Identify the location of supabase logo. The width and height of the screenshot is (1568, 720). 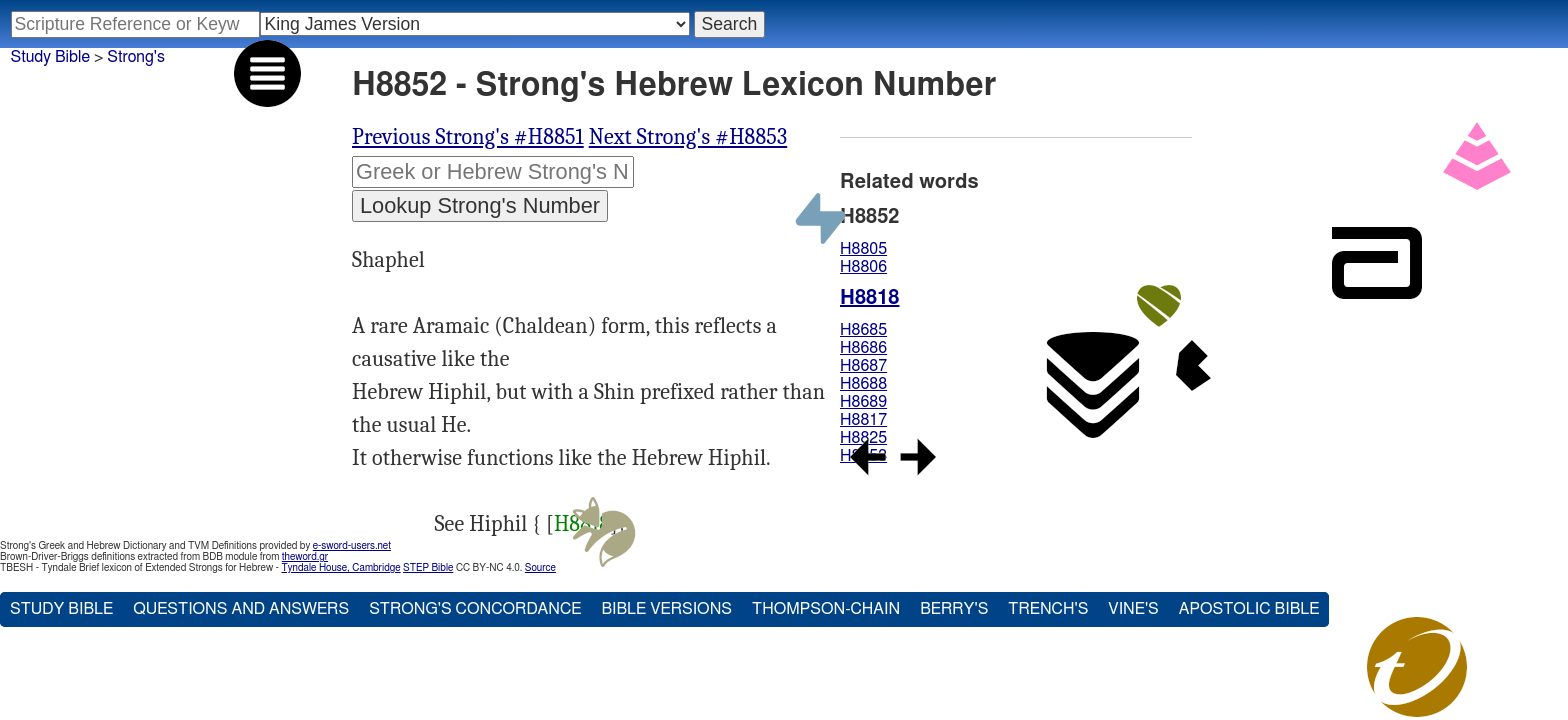
(820, 218).